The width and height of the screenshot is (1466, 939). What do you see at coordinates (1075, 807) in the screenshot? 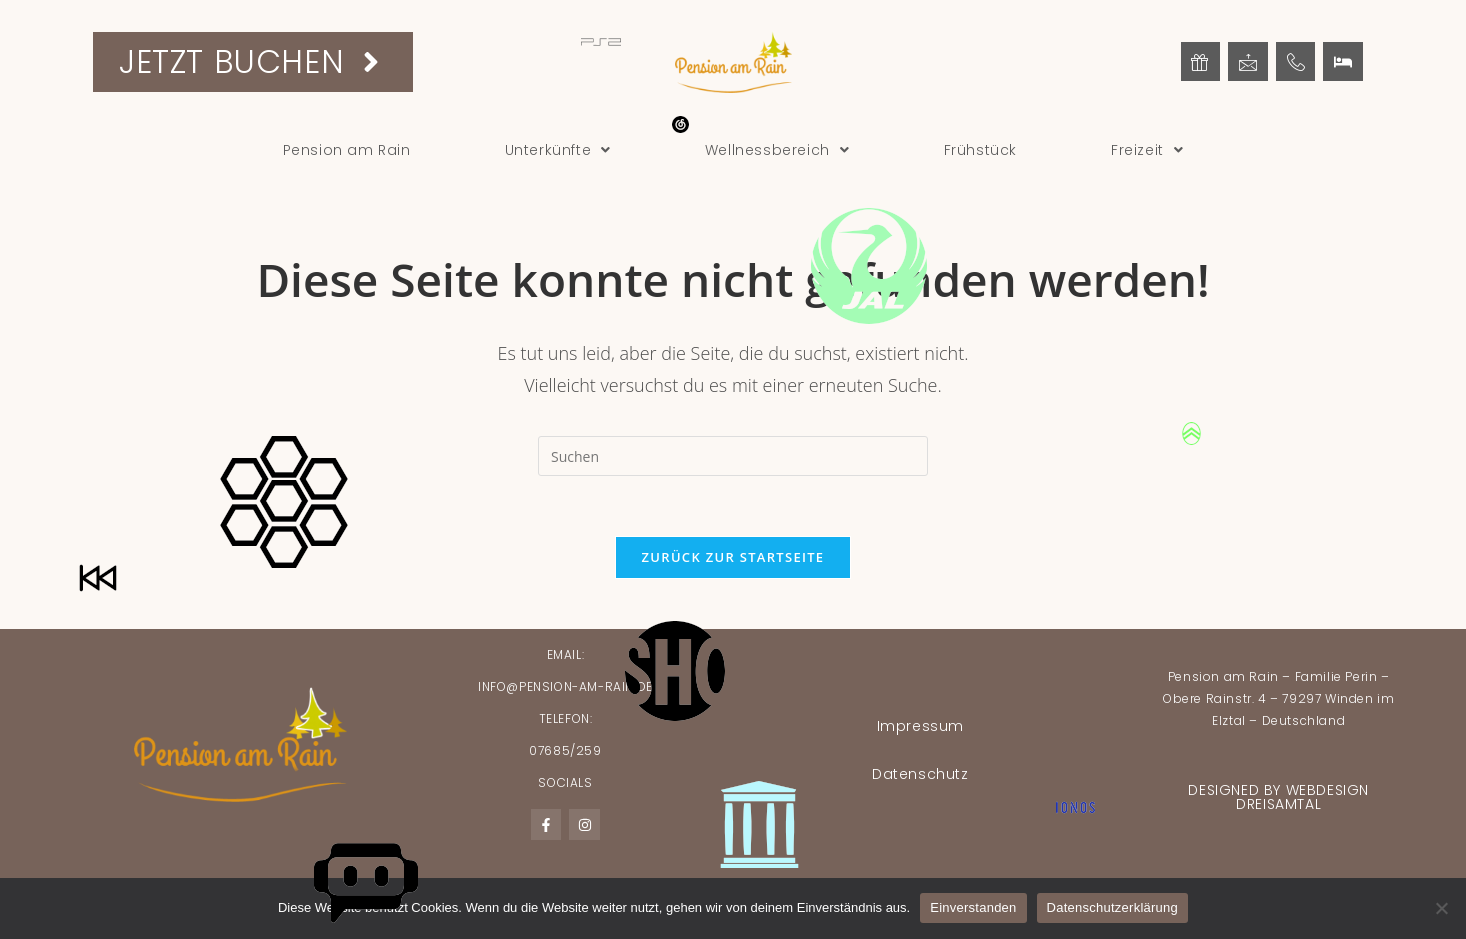
I see `ionos web hosting and cloud services logo` at bounding box center [1075, 807].